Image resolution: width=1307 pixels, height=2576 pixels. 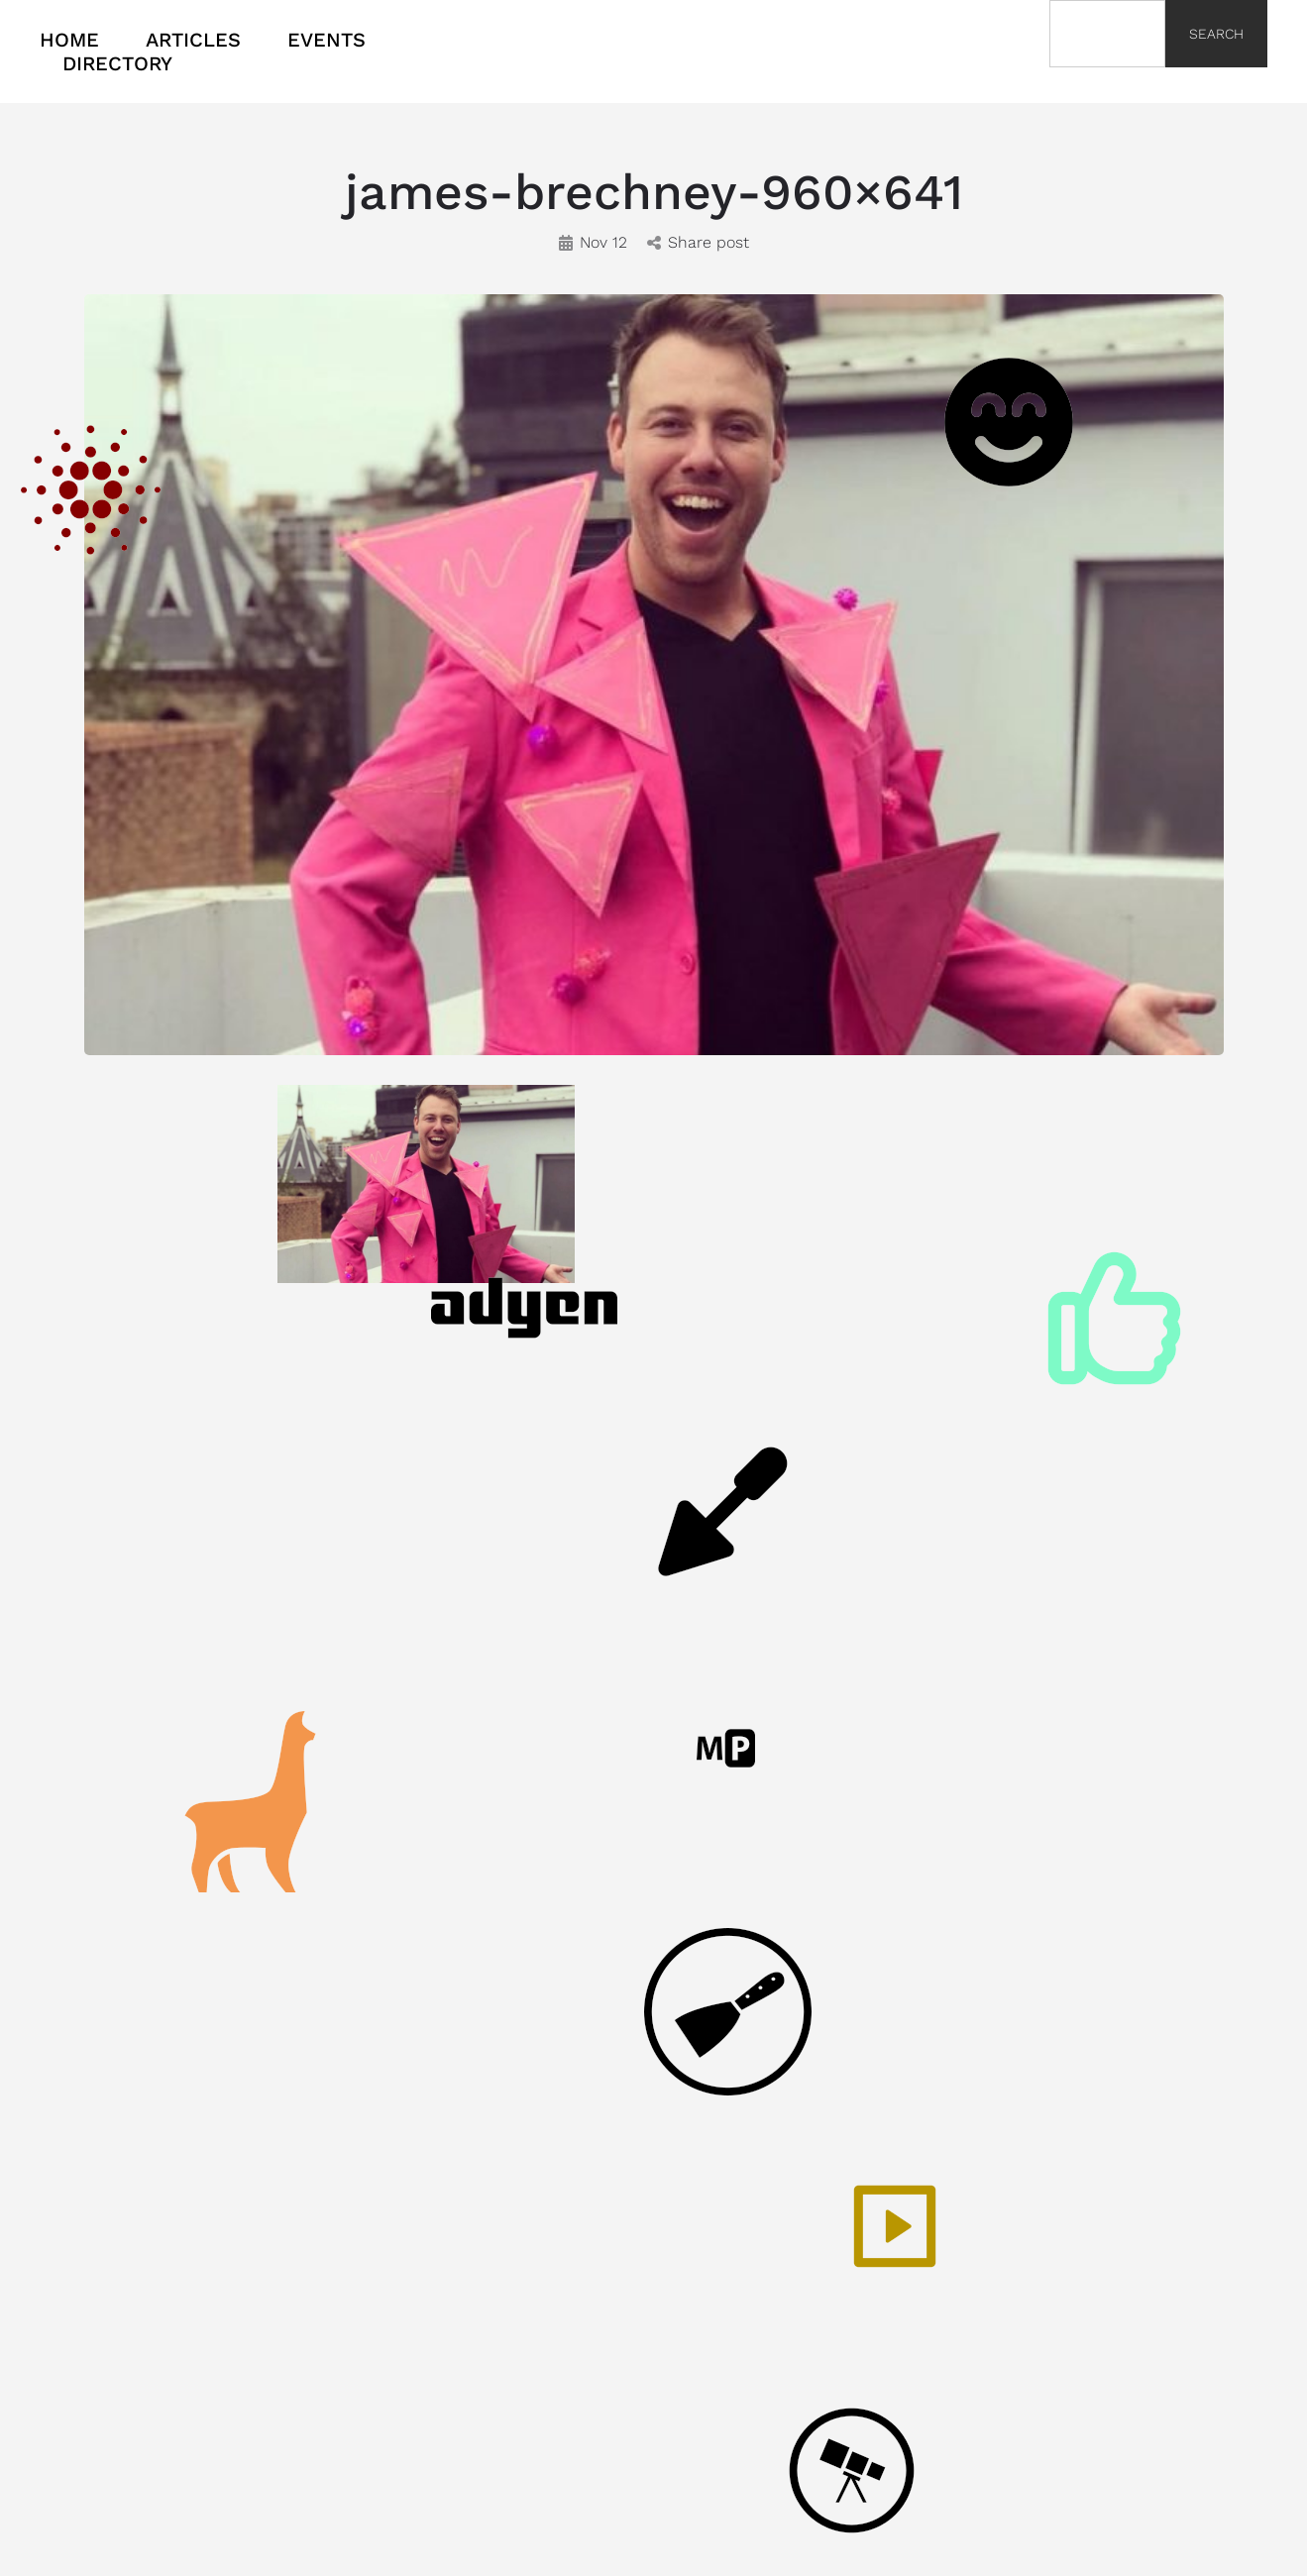 I want to click on Scrapy web scraping framework logo, so click(x=727, y=2011).